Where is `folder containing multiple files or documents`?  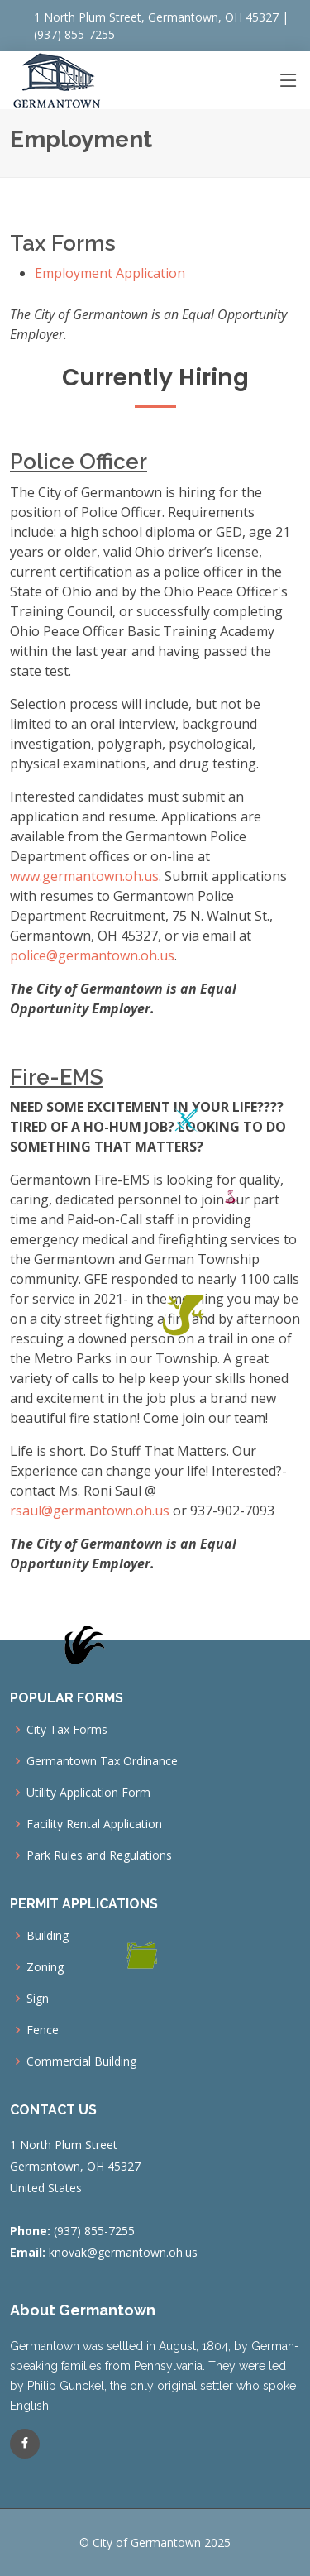
folder containing multiple files or documents is located at coordinates (141, 1955).